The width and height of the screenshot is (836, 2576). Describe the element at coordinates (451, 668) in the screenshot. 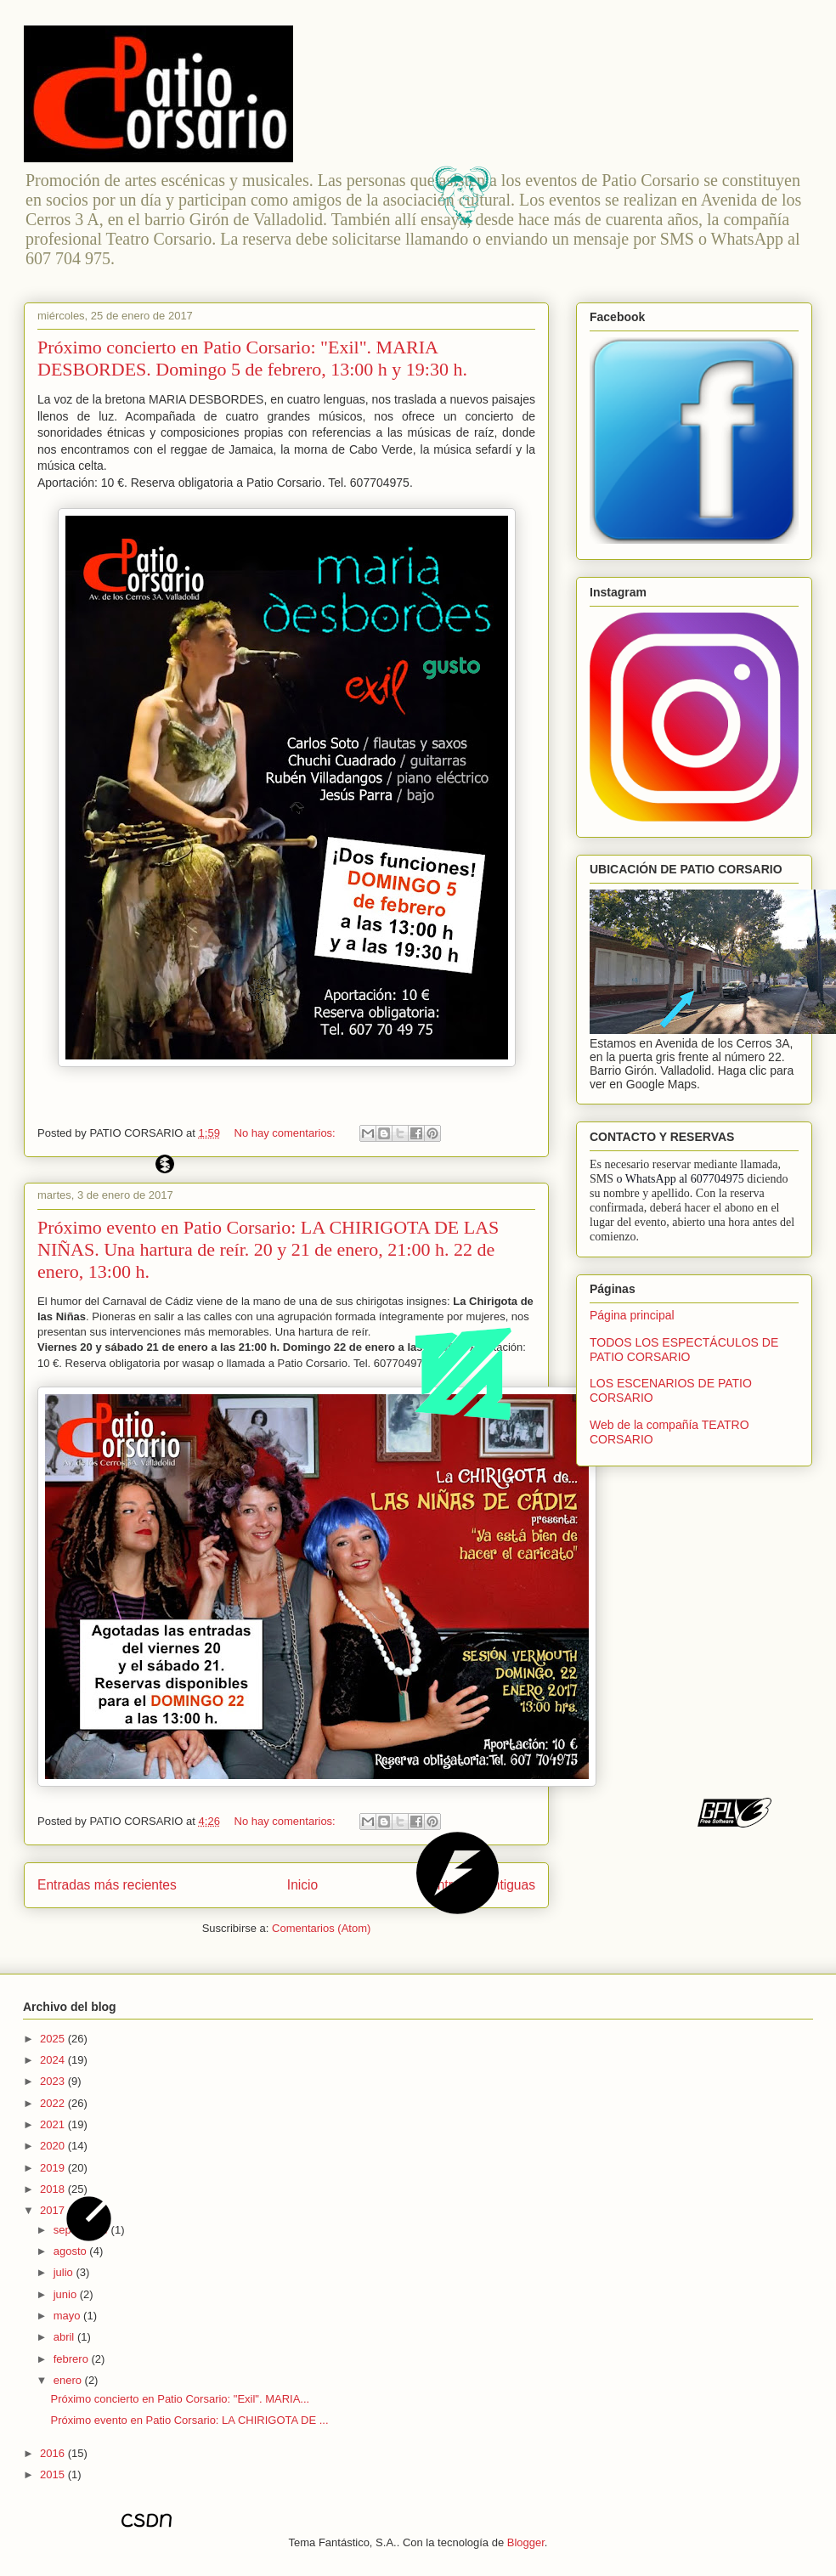

I see `access gusto payroll and HR services` at that location.